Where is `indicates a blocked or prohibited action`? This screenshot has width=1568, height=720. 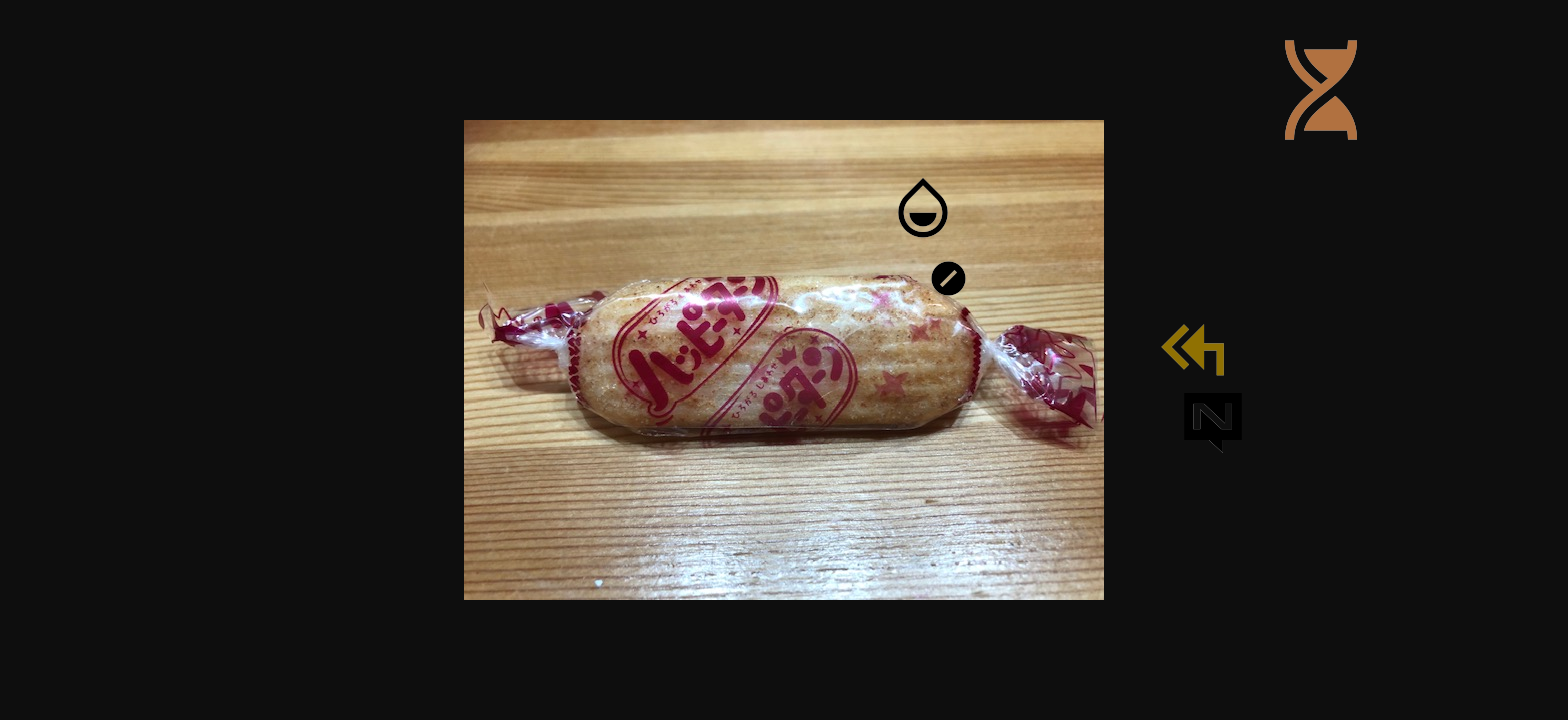
indicates a blocked or prohibited action is located at coordinates (948, 278).